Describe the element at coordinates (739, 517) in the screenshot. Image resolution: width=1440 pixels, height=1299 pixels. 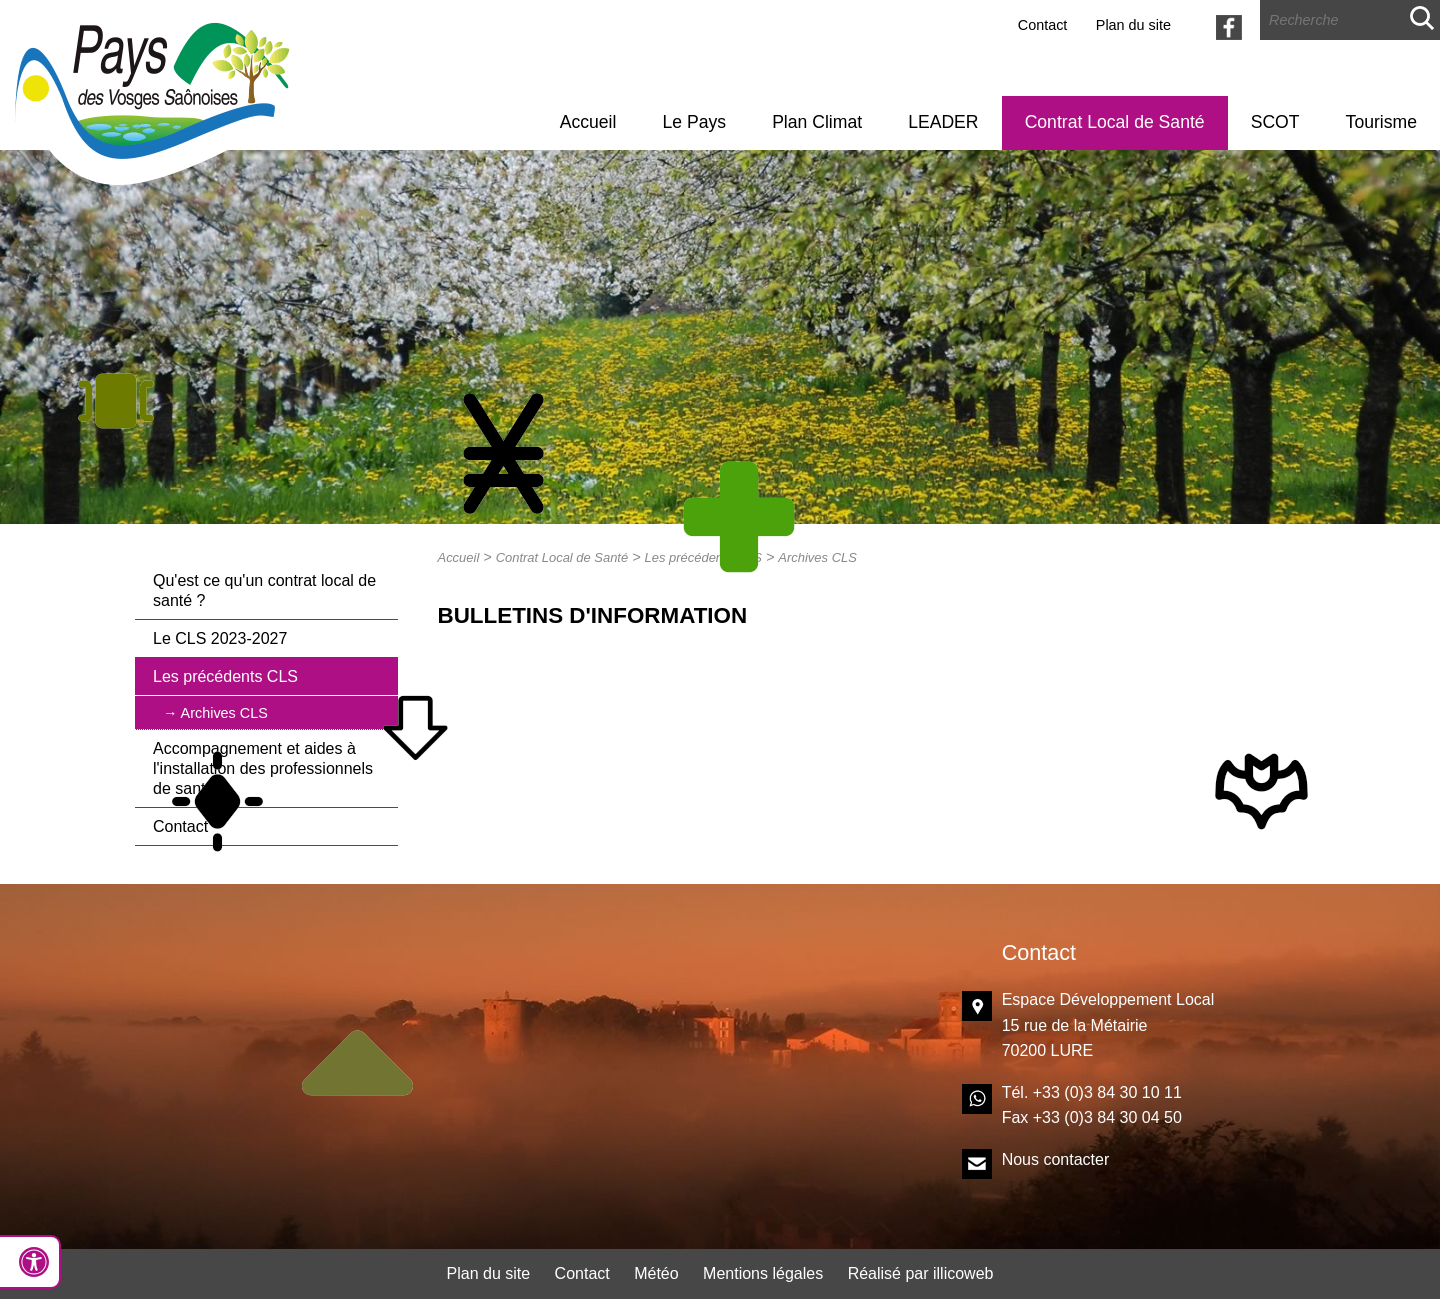
I see `access health or medical information` at that location.